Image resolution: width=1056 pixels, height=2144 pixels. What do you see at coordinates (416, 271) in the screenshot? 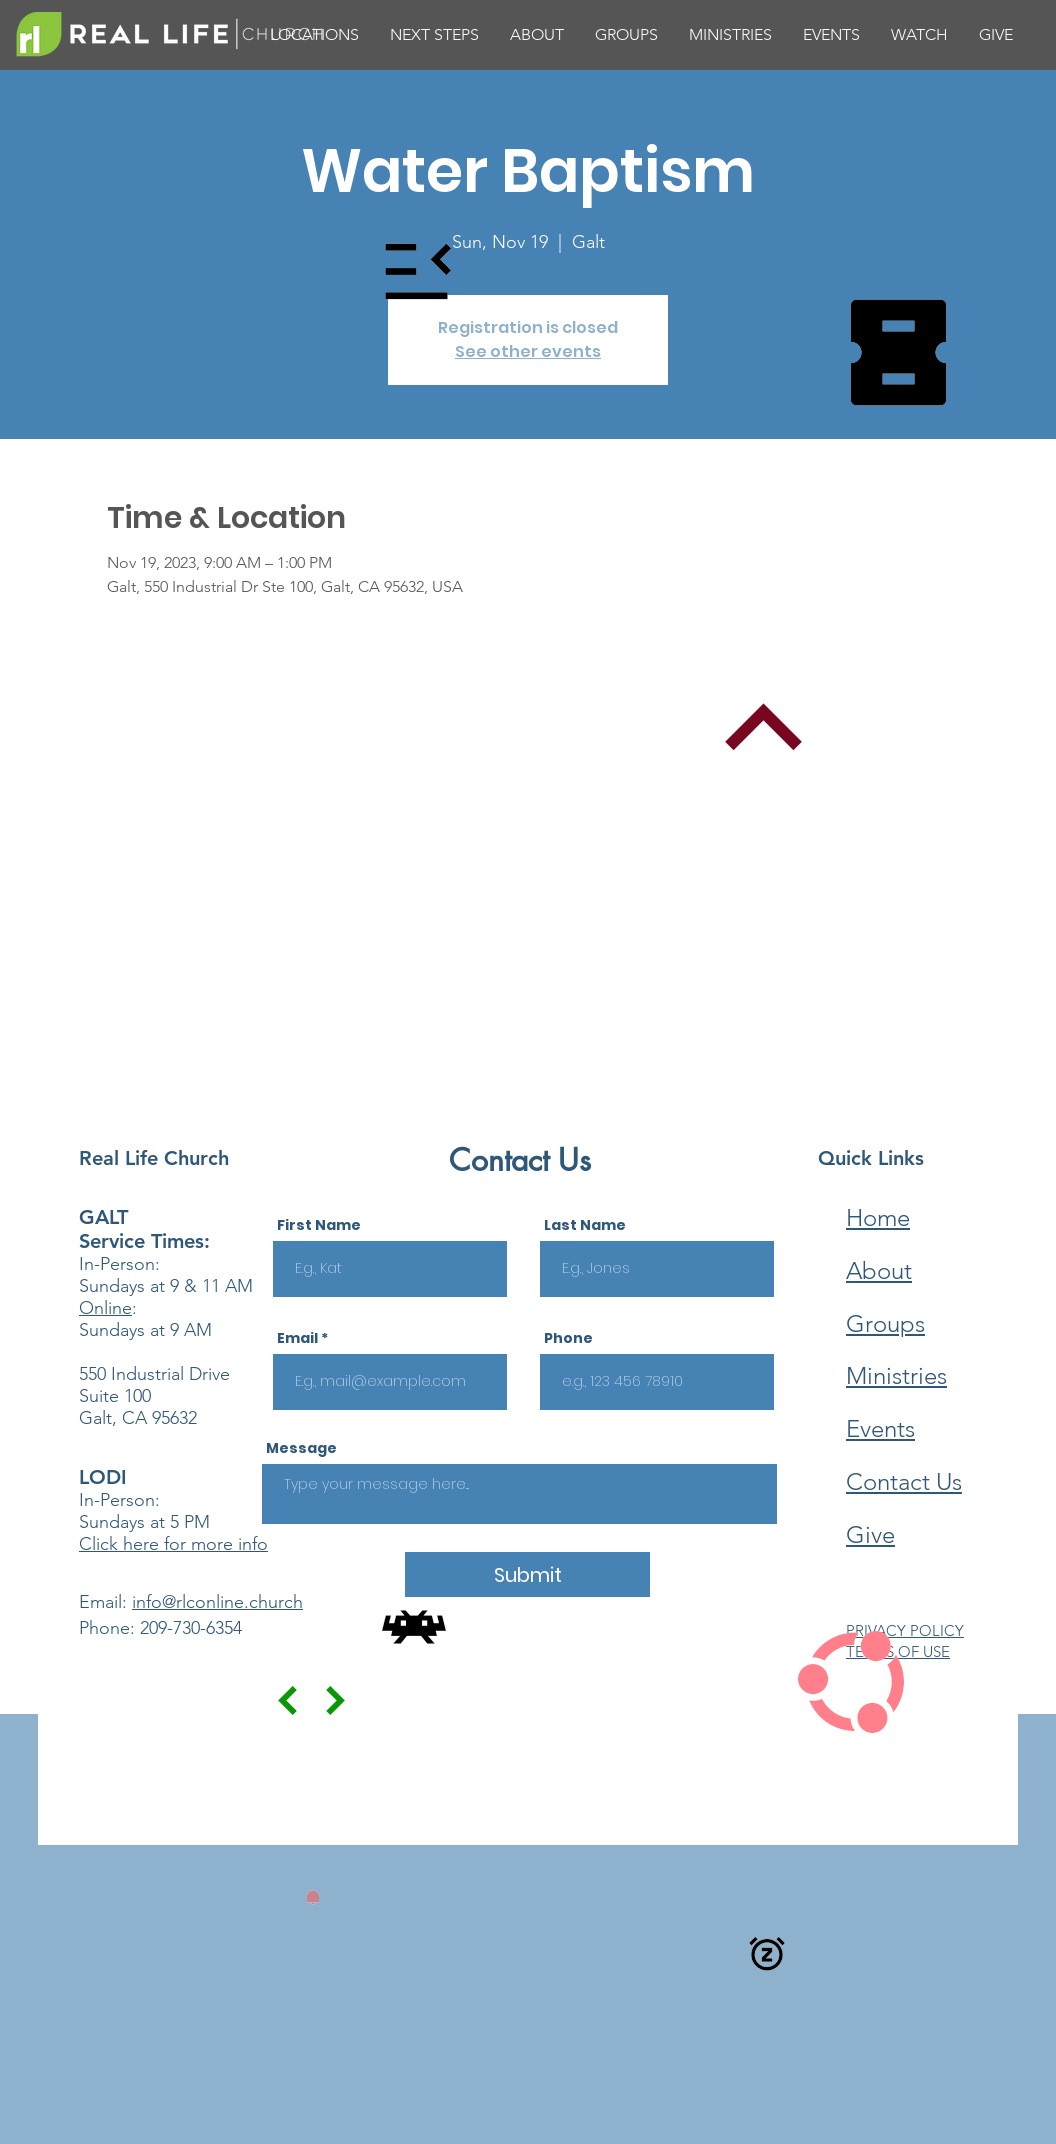
I see `collapse the sidebar menu` at bounding box center [416, 271].